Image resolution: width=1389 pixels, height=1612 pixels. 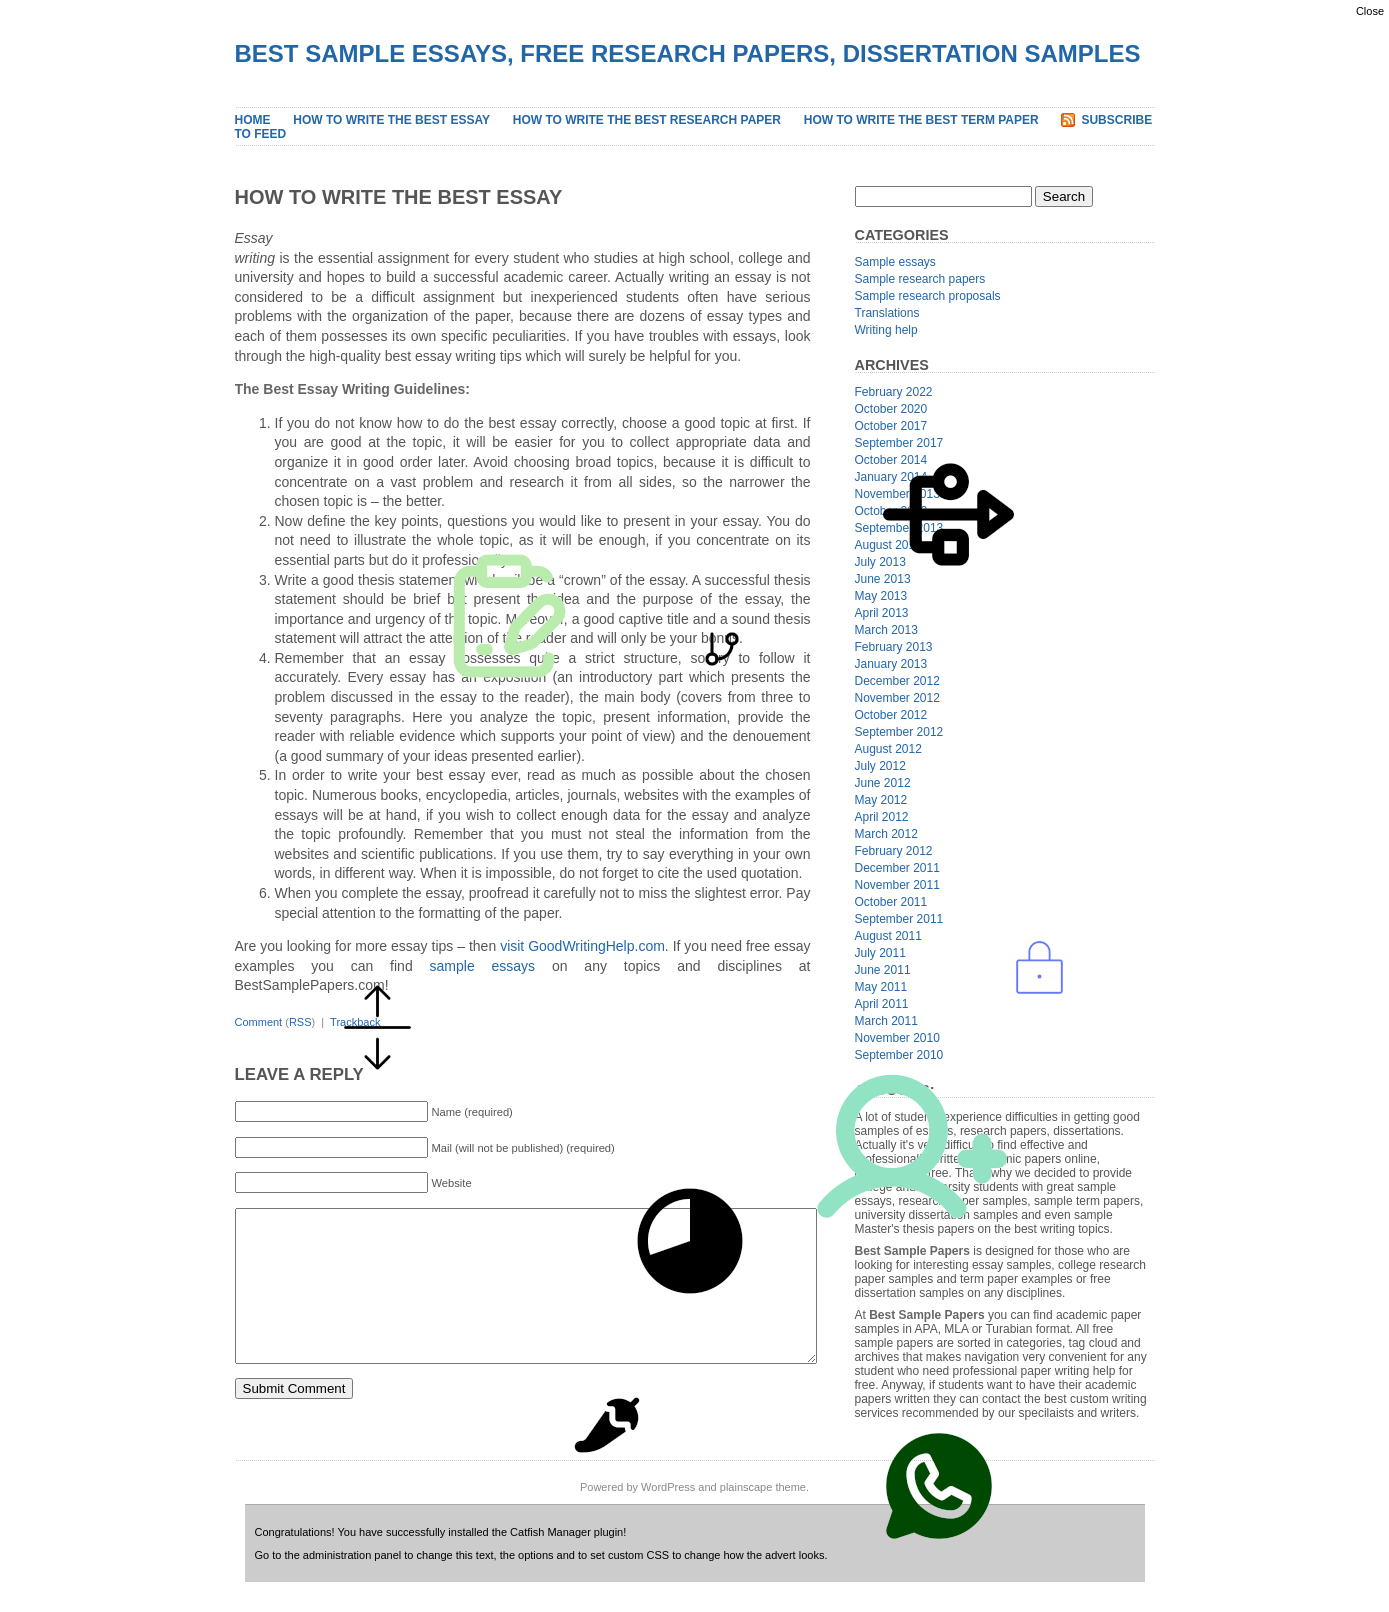 What do you see at coordinates (907, 1152) in the screenshot?
I see `add a new user or contact` at bounding box center [907, 1152].